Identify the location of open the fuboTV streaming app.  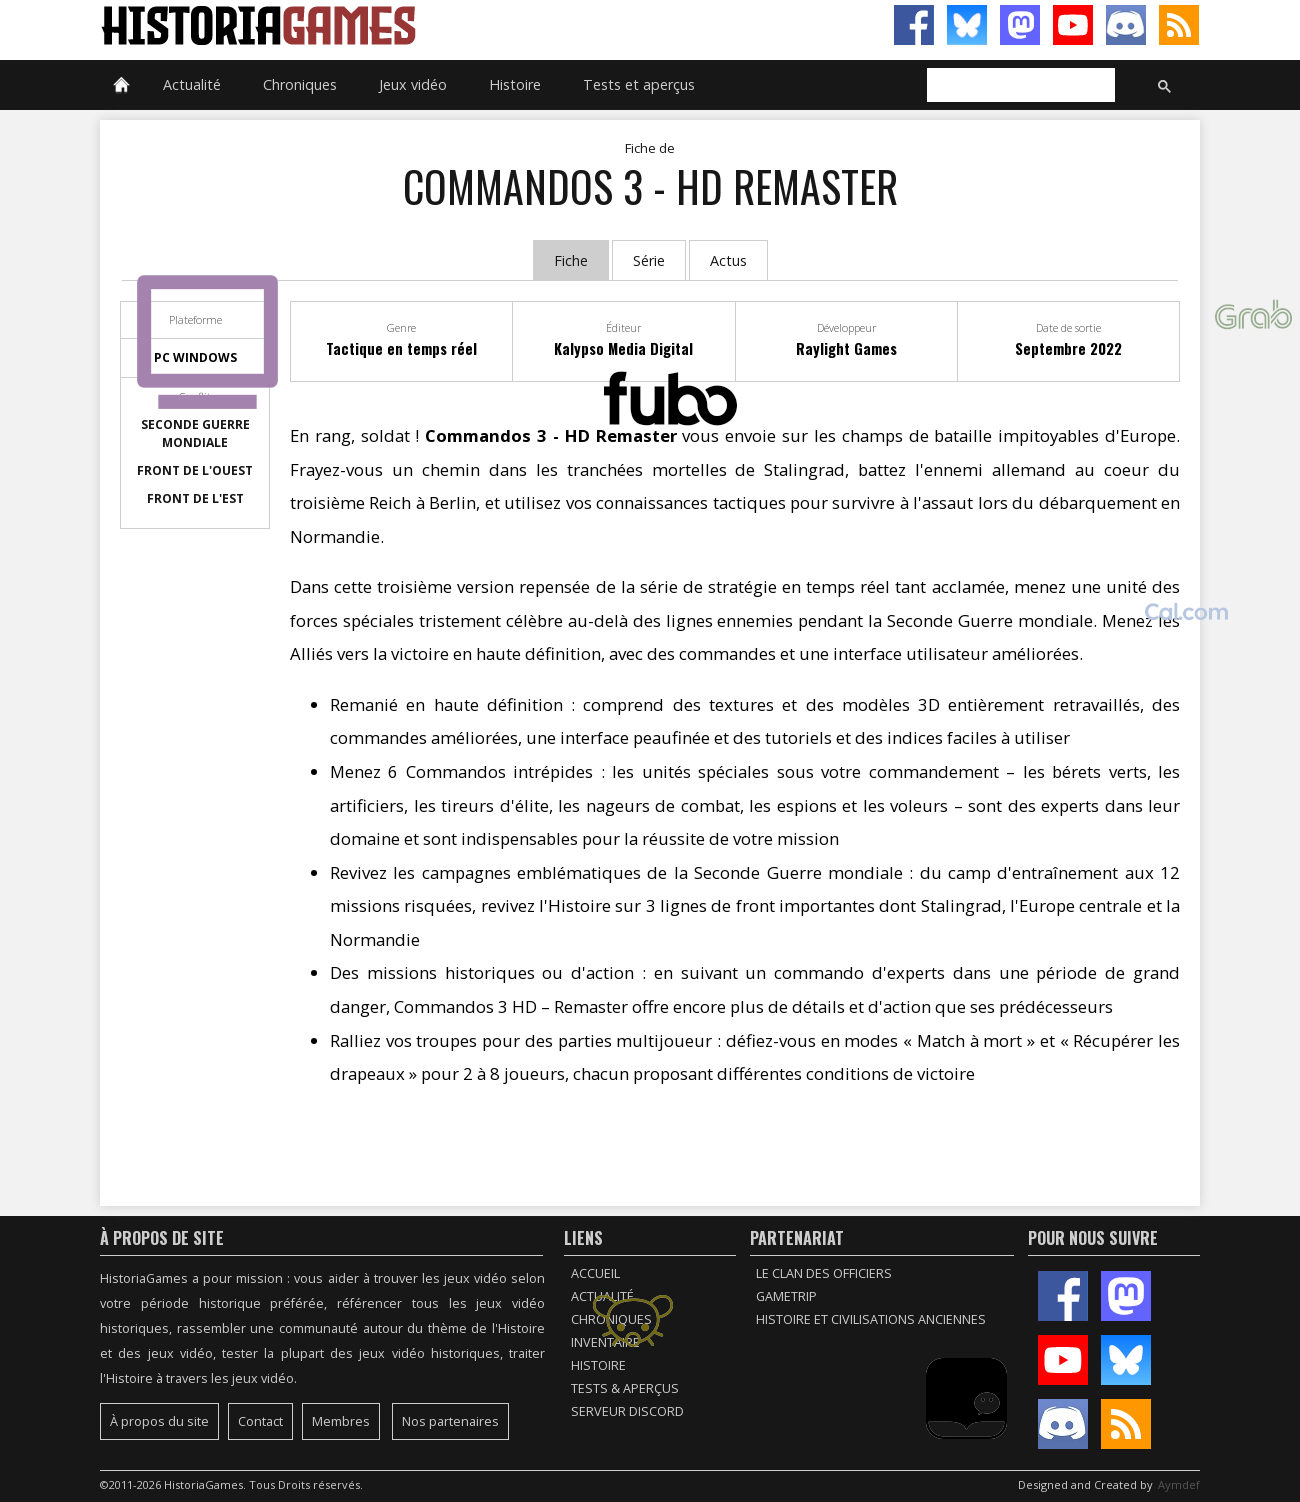
(670, 398).